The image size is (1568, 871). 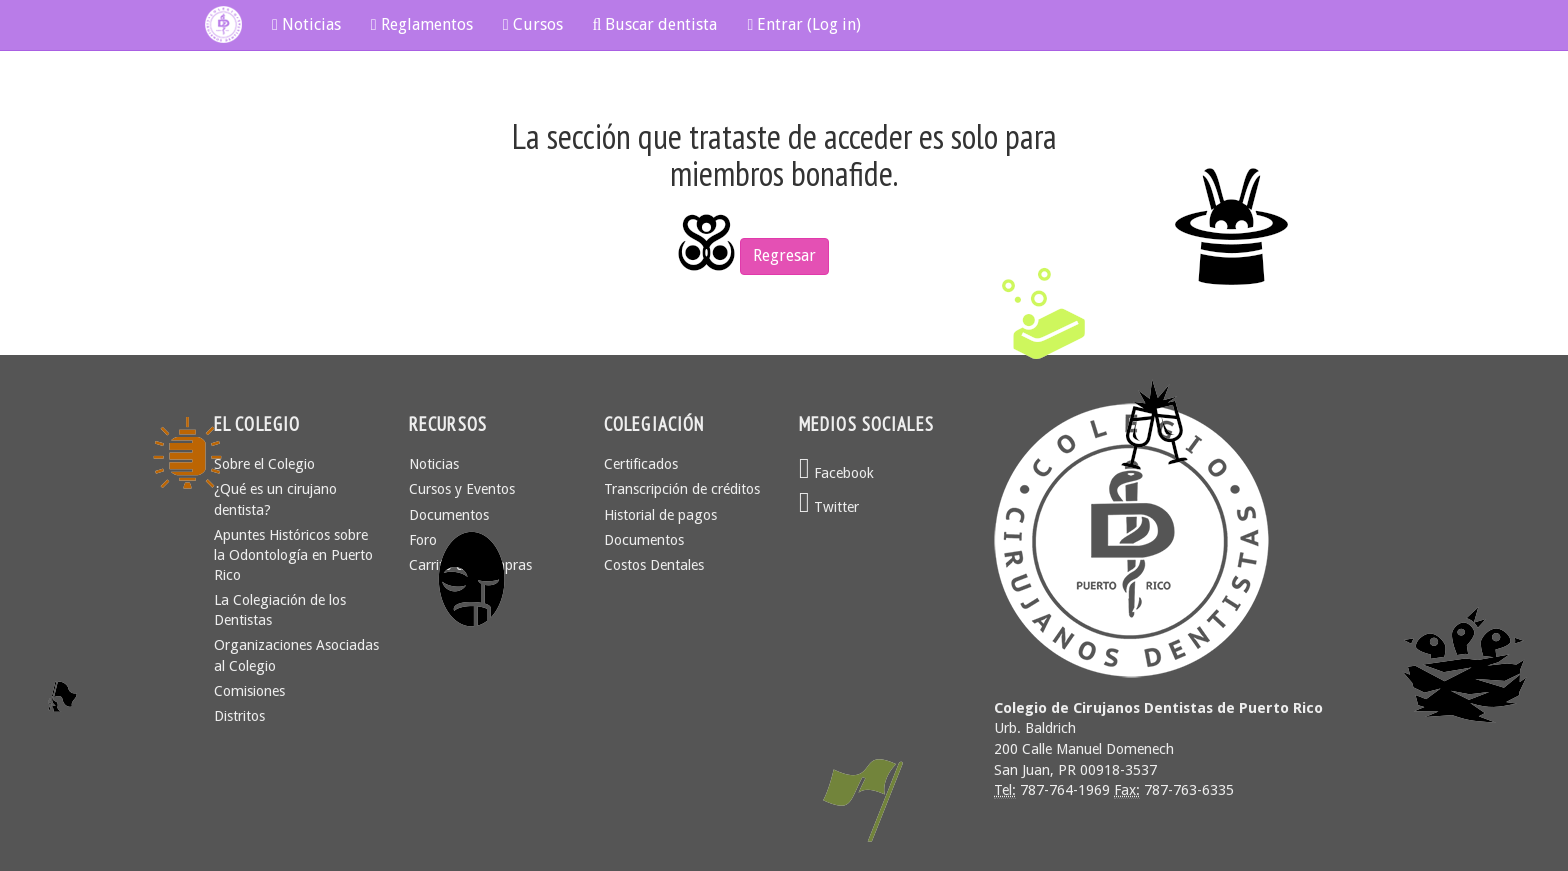 I want to click on declare a truce or ceasefire in game, so click(x=62, y=696).